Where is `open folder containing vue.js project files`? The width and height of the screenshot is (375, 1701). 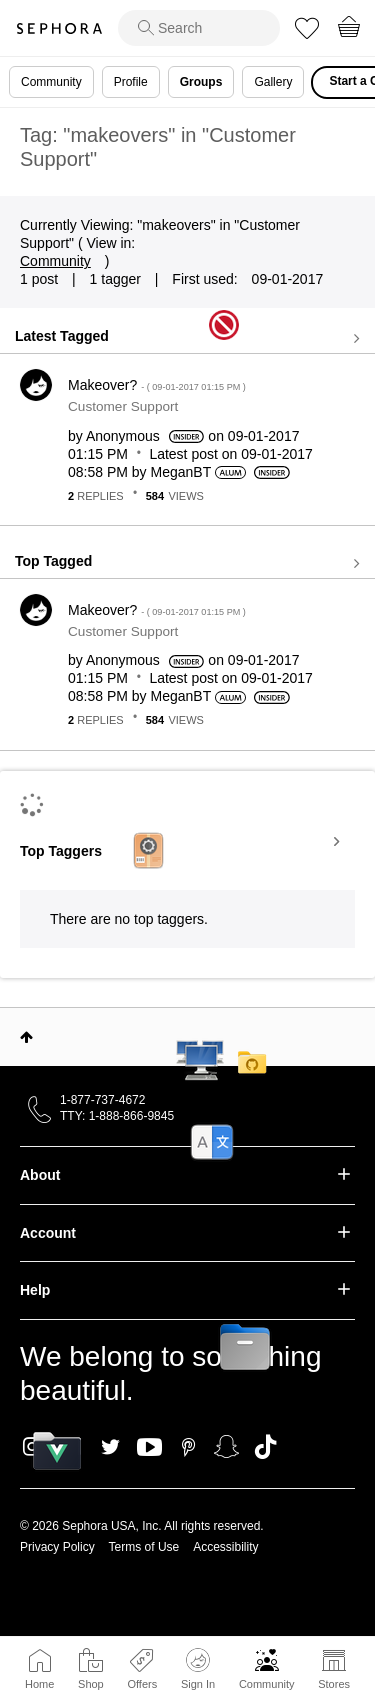 open folder containing vue.js project files is located at coordinates (57, 1452).